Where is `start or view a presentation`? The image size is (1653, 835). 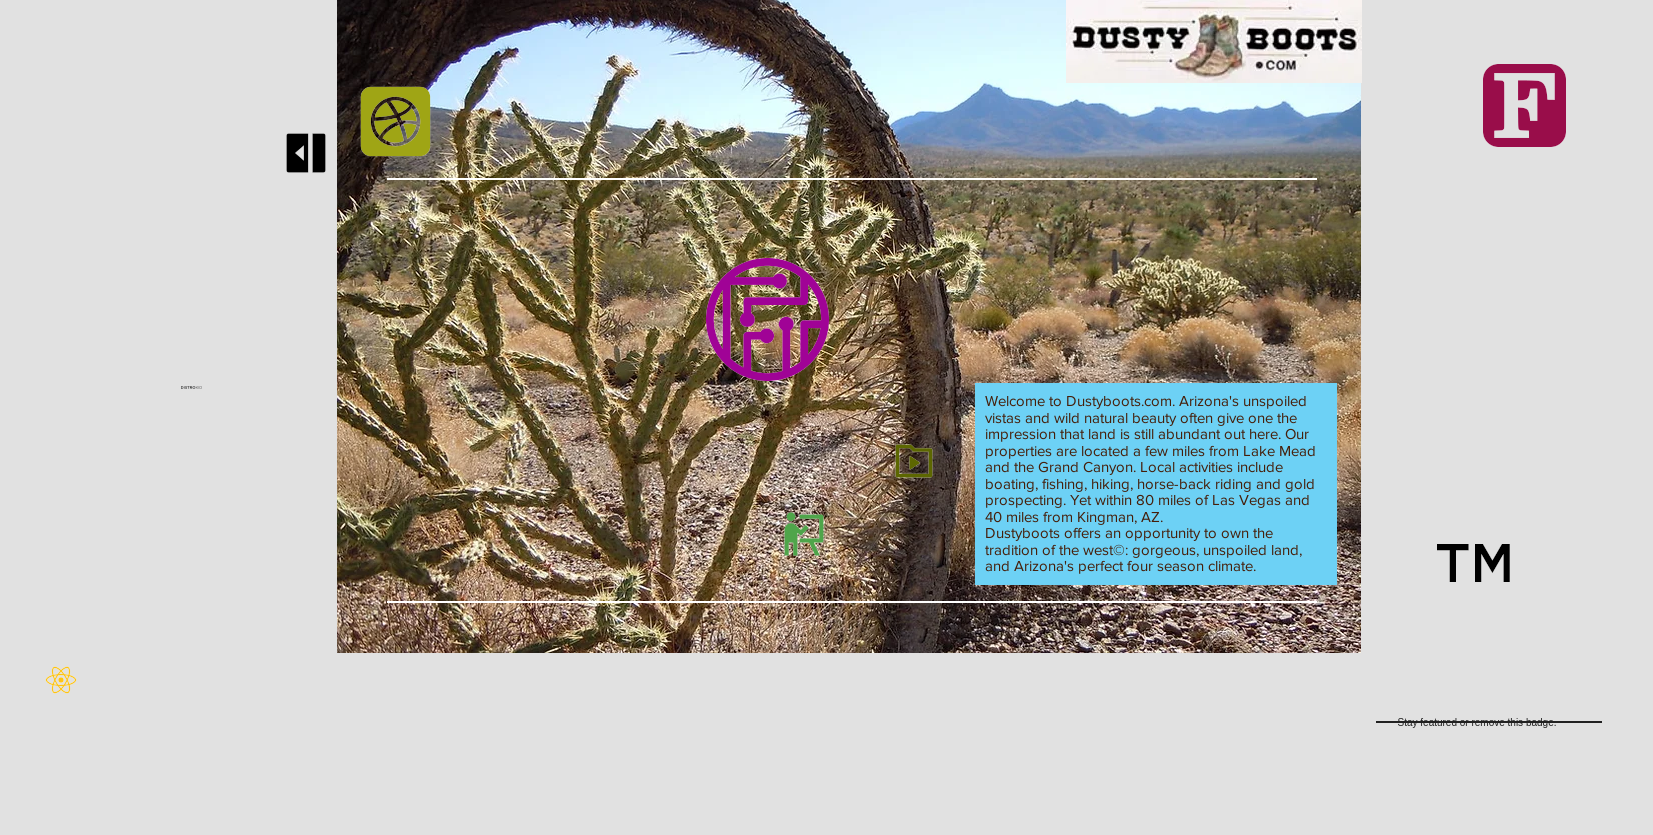
start or view a presentation is located at coordinates (804, 534).